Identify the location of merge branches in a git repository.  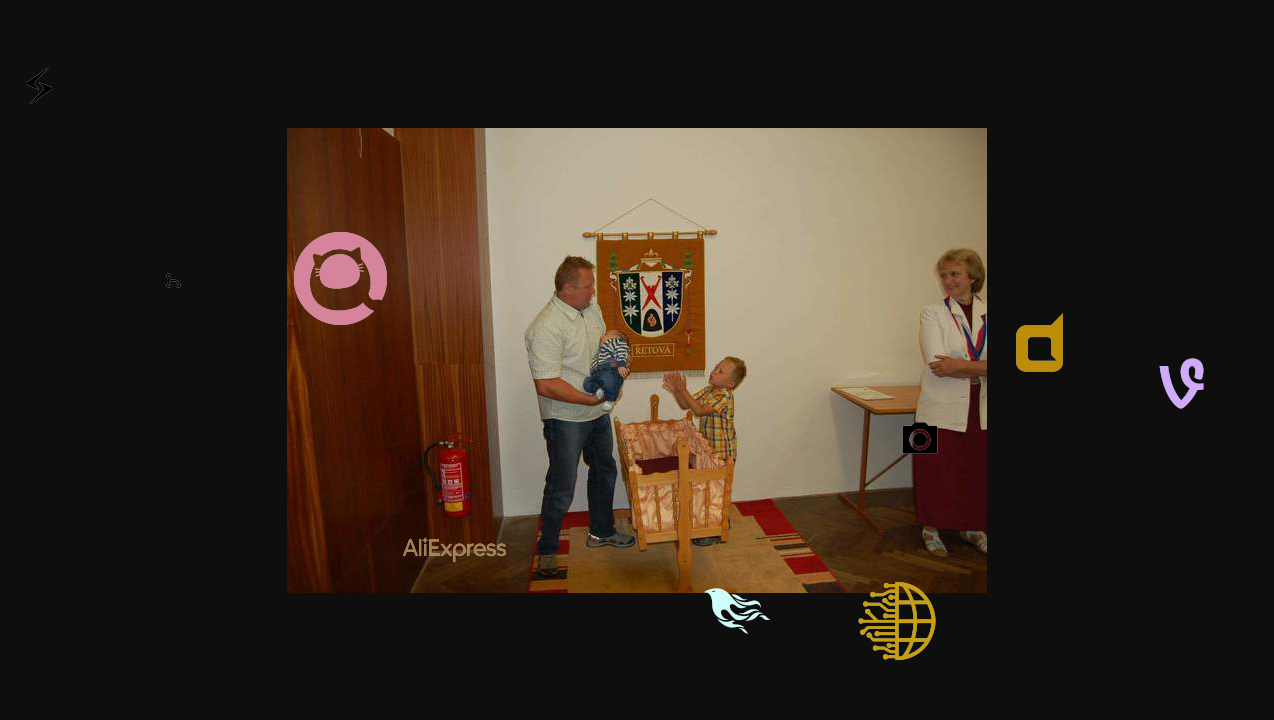
(173, 280).